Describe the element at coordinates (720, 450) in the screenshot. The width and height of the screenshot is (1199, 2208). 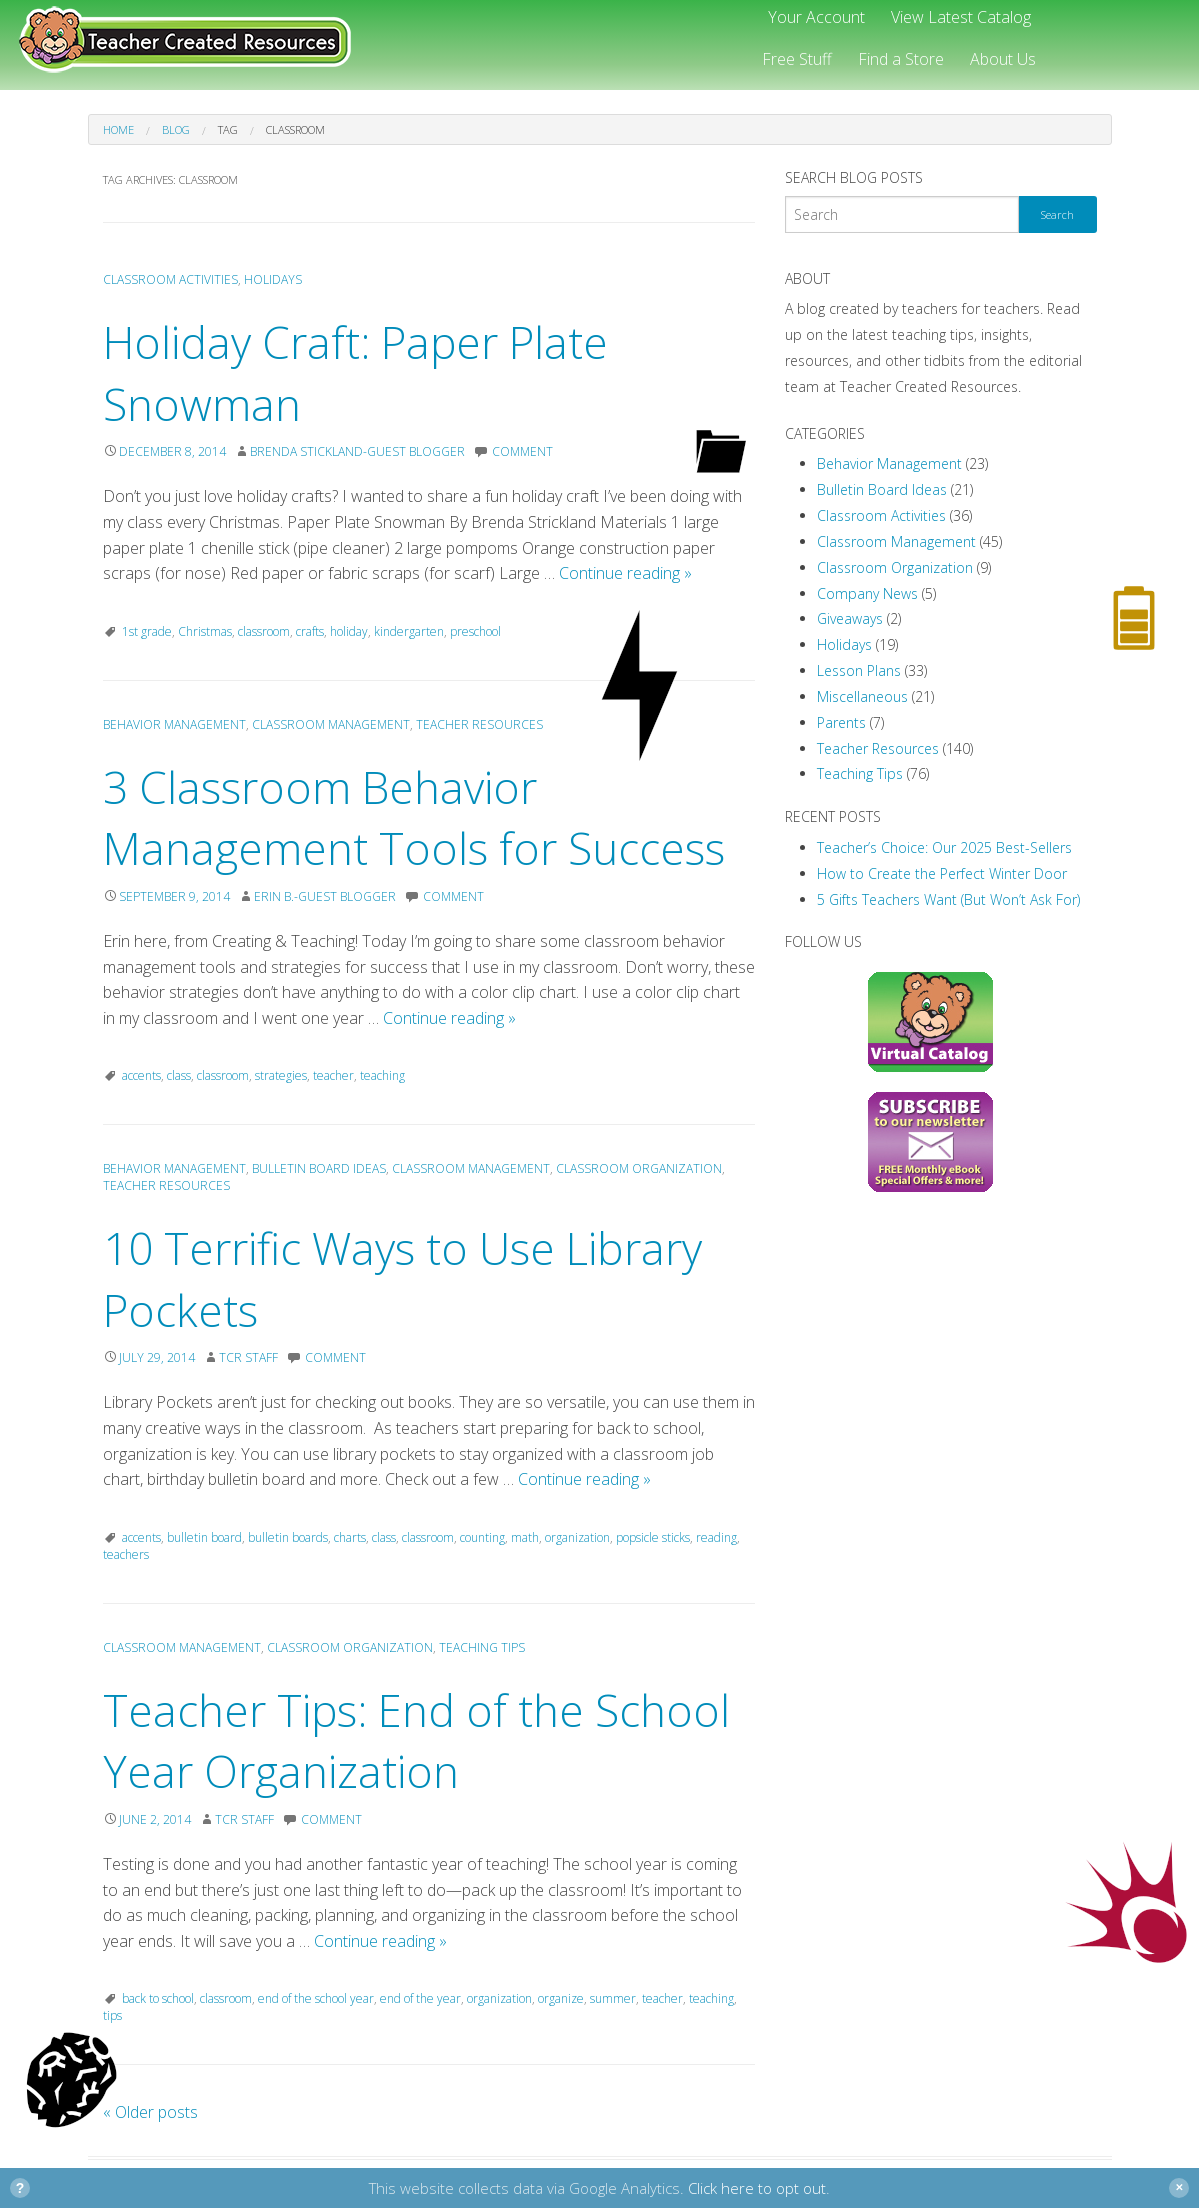
I see `open or browse files in a folder` at that location.